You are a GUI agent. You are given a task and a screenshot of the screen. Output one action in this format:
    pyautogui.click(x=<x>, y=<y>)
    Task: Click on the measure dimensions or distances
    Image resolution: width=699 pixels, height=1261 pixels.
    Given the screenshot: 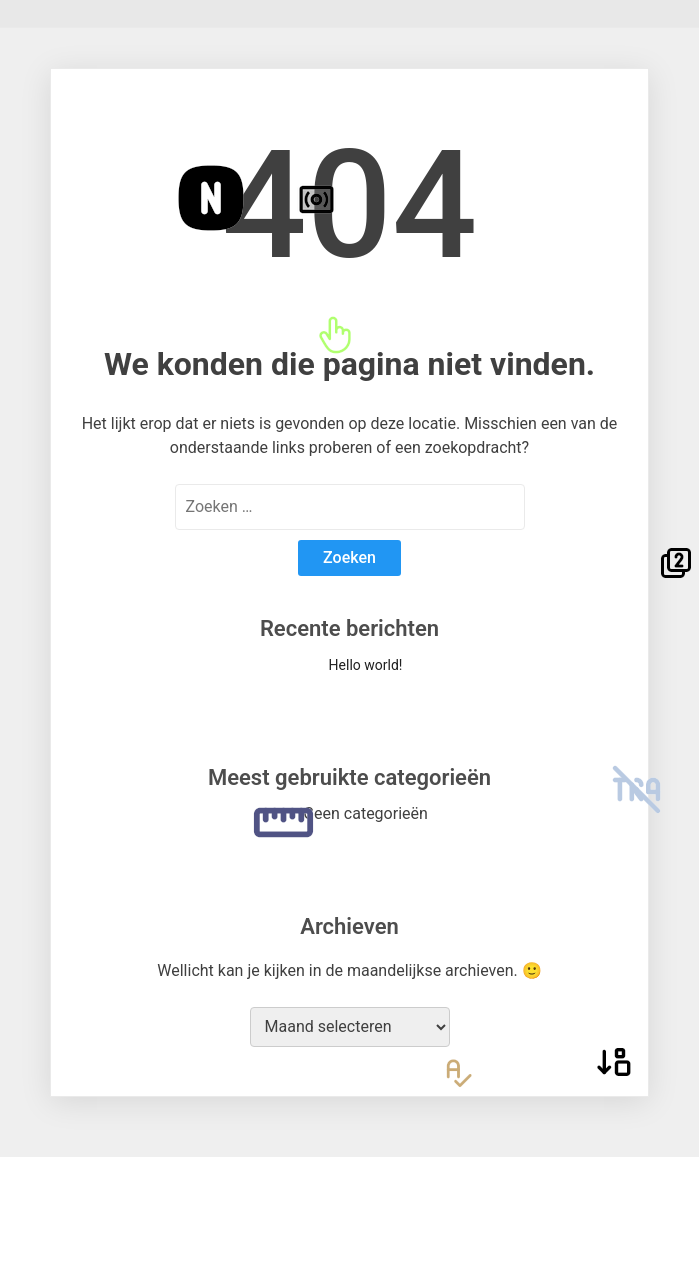 What is the action you would take?
    pyautogui.click(x=283, y=822)
    